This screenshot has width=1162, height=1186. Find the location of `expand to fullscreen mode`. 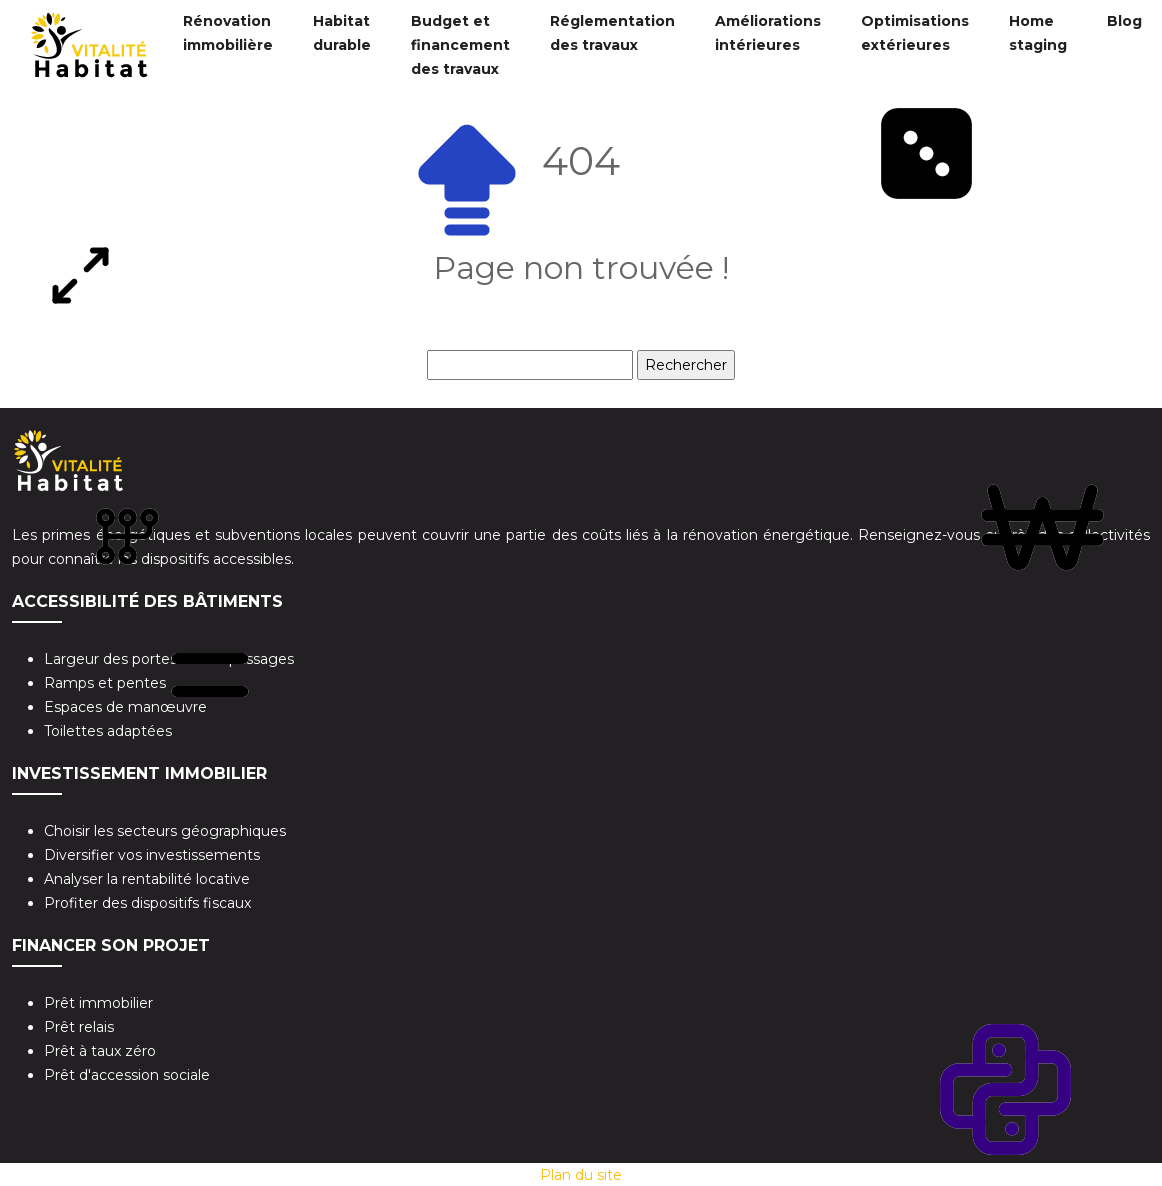

expand to fullscreen mode is located at coordinates (80, 275).